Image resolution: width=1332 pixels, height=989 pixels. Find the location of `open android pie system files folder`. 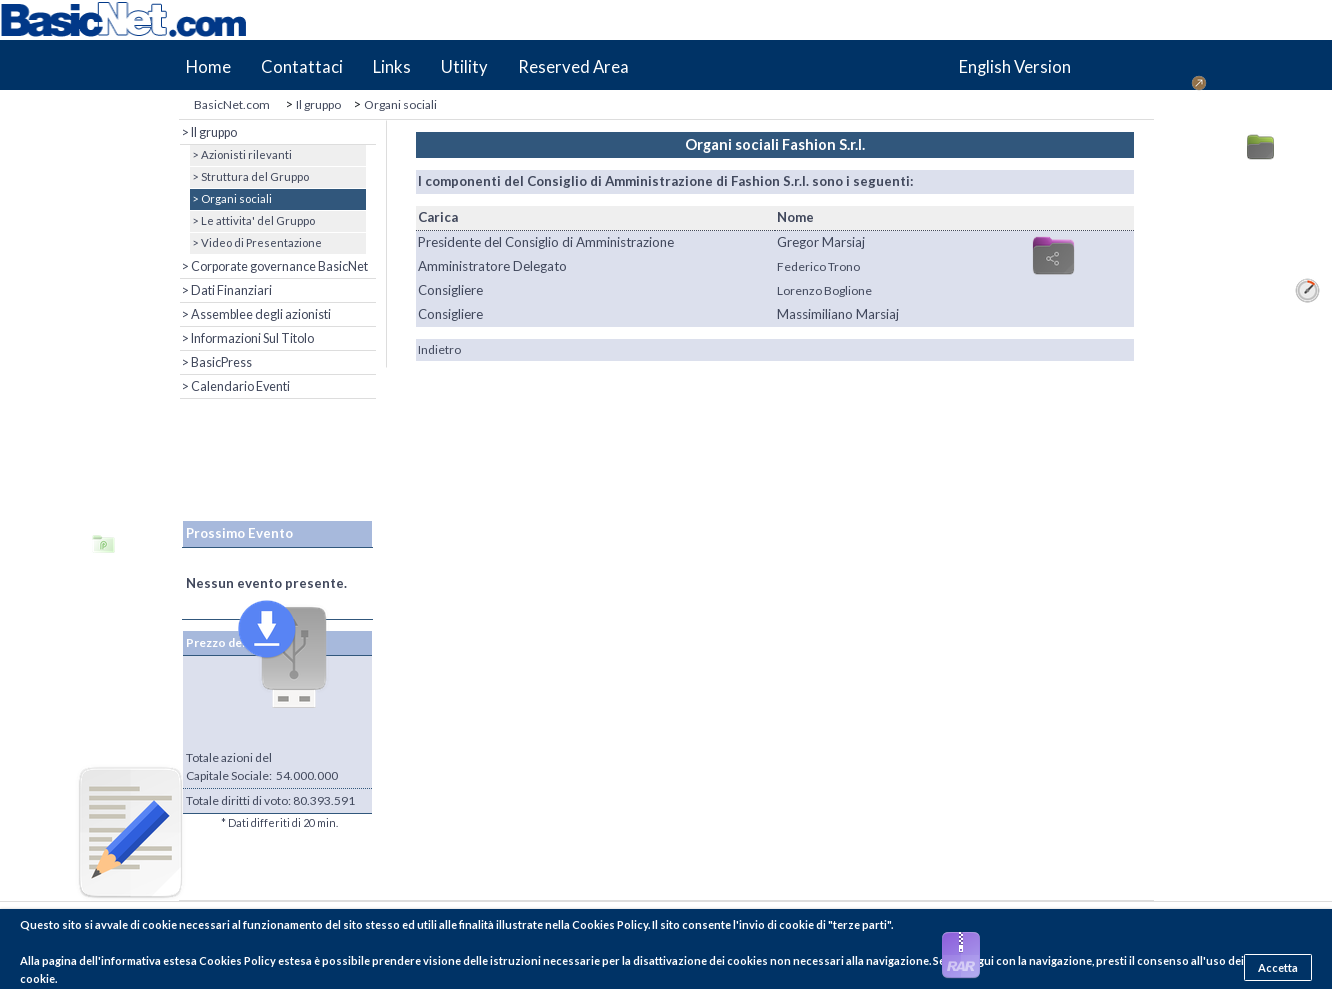

open android pie system files folder is located at coordinates (103, 544).